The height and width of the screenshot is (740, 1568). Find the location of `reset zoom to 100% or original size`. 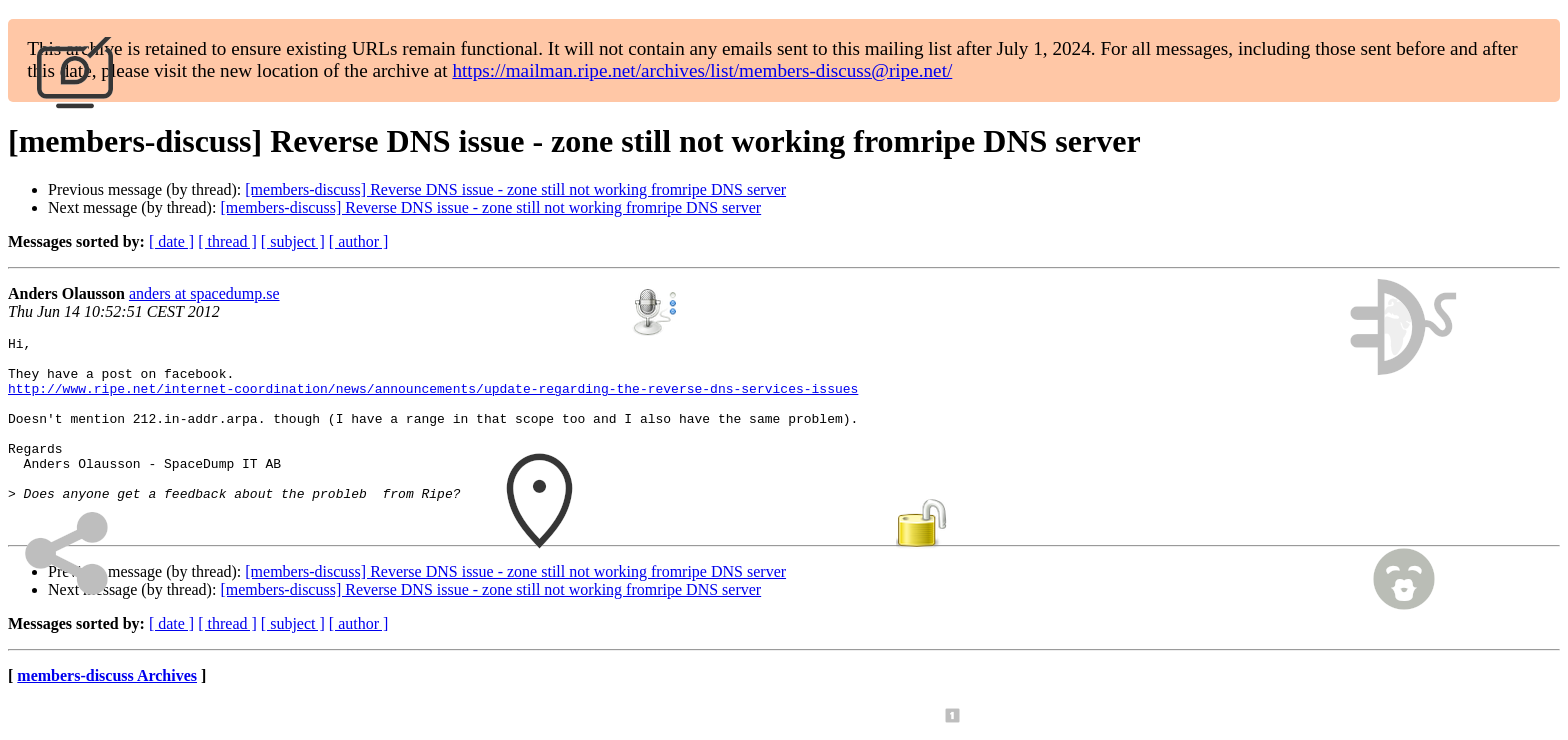

reset zoom to 100% or original size is located at coordinates (952, 715).